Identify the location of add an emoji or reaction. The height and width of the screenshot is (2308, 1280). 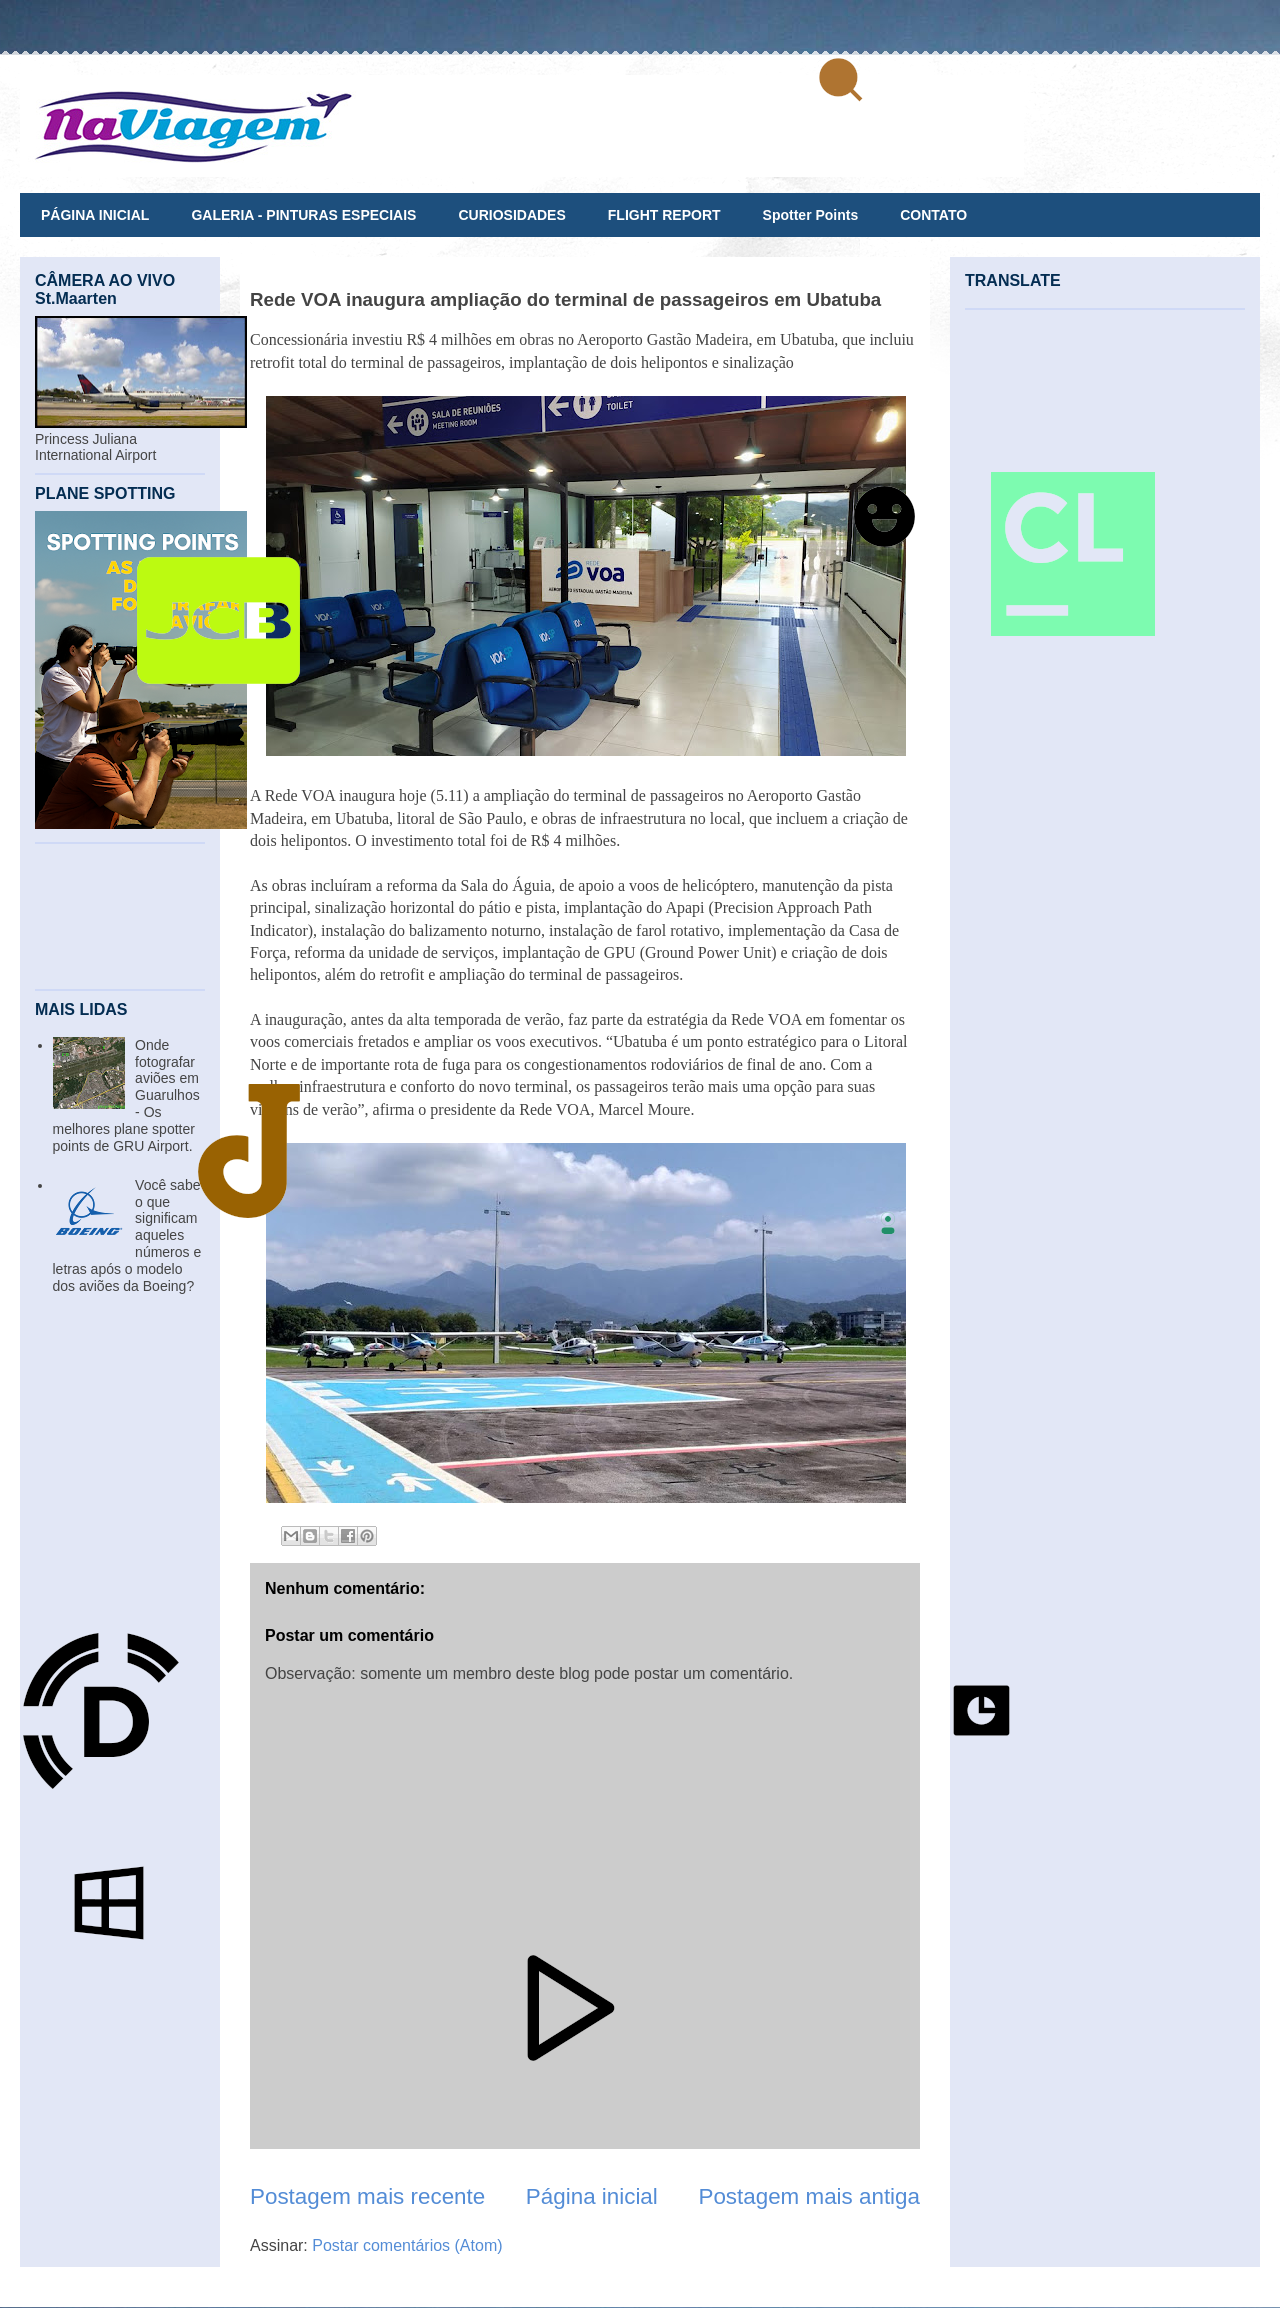
(884, 516).